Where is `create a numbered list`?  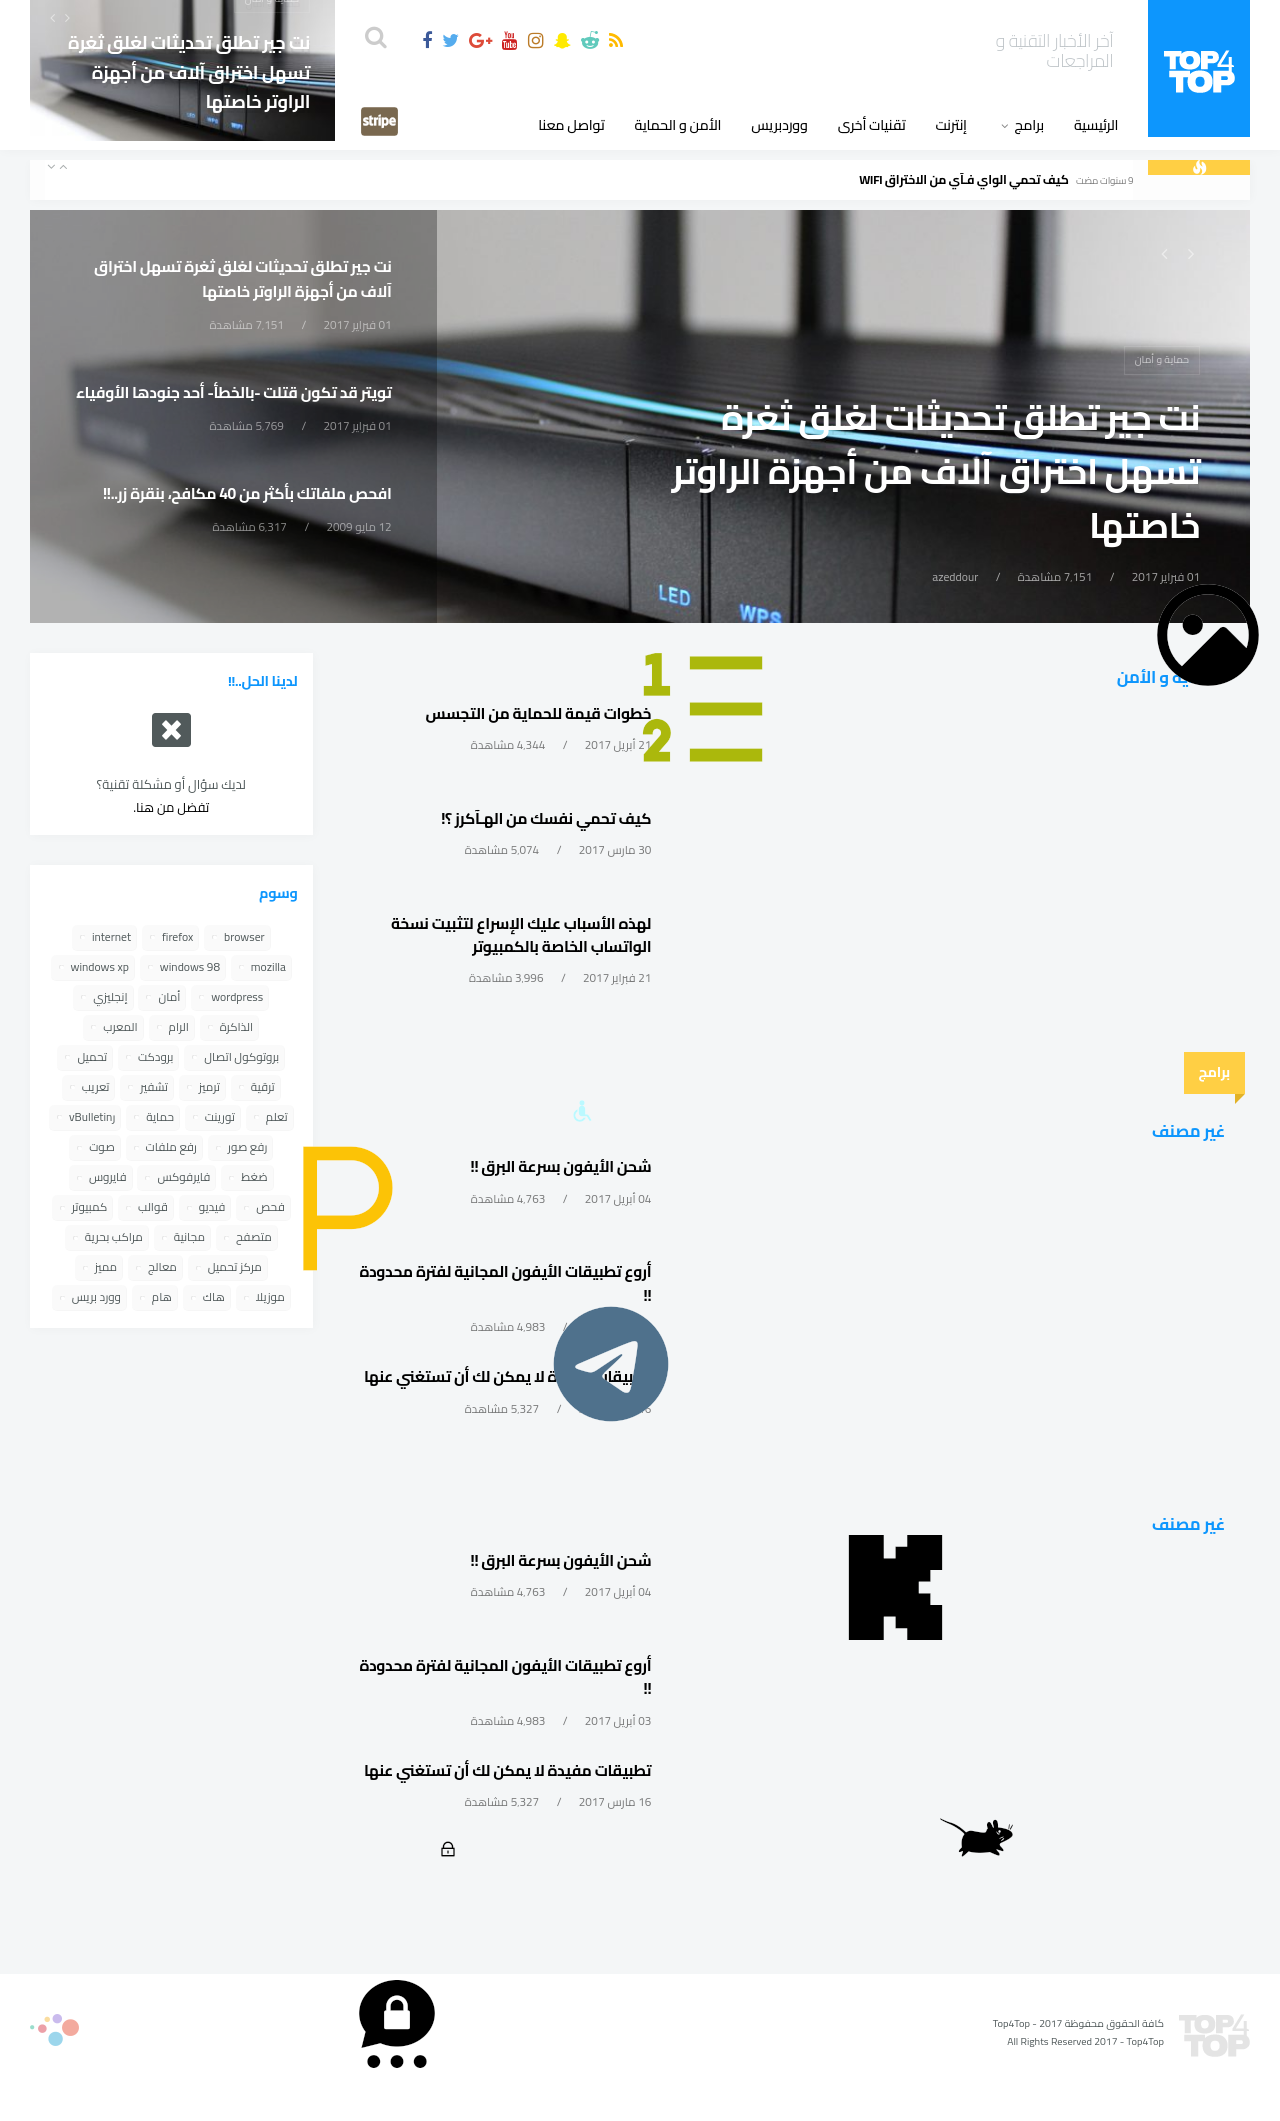
create a numbered list is located at coordinates (703, 709).